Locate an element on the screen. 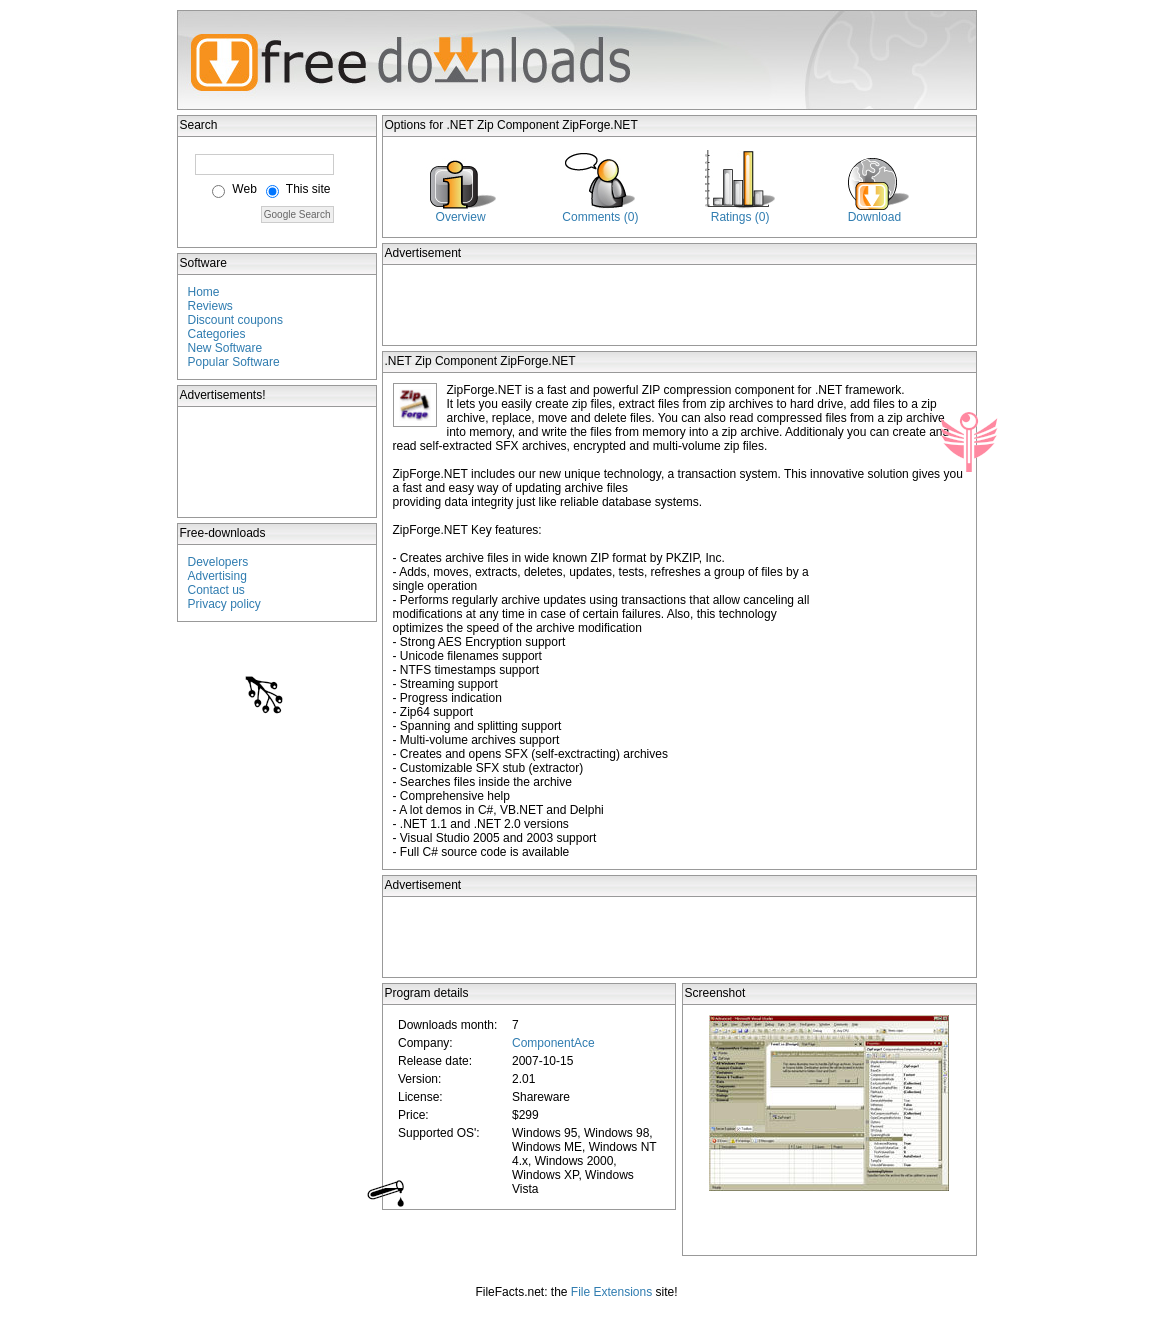 This screenshot has width=1153, height=1319. select a royal or mythical staff weapon is located at coordinates (969, 442).